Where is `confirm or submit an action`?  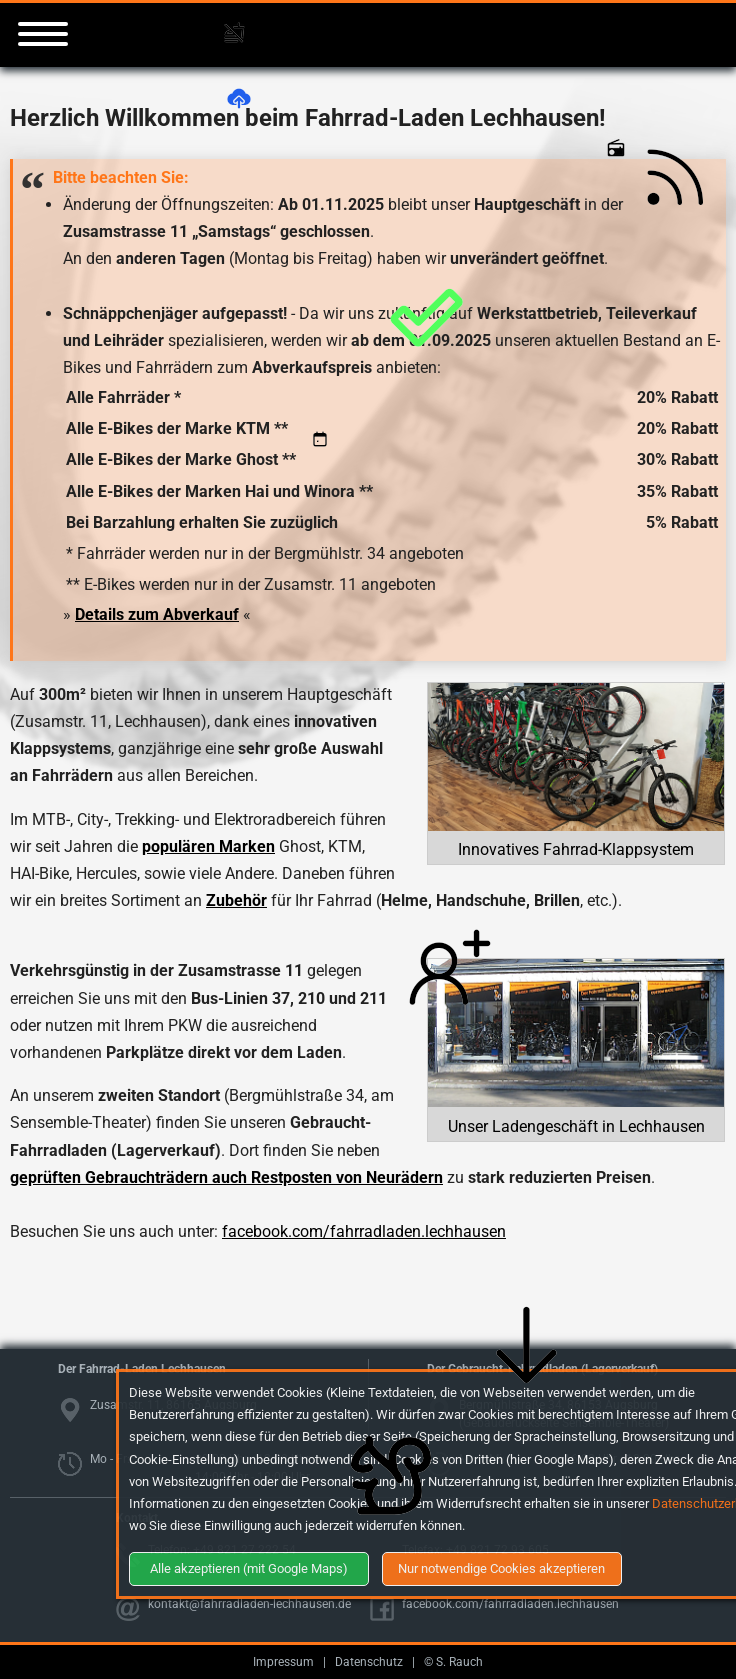 confirm or submit an action is located at coordinates (425, 316).